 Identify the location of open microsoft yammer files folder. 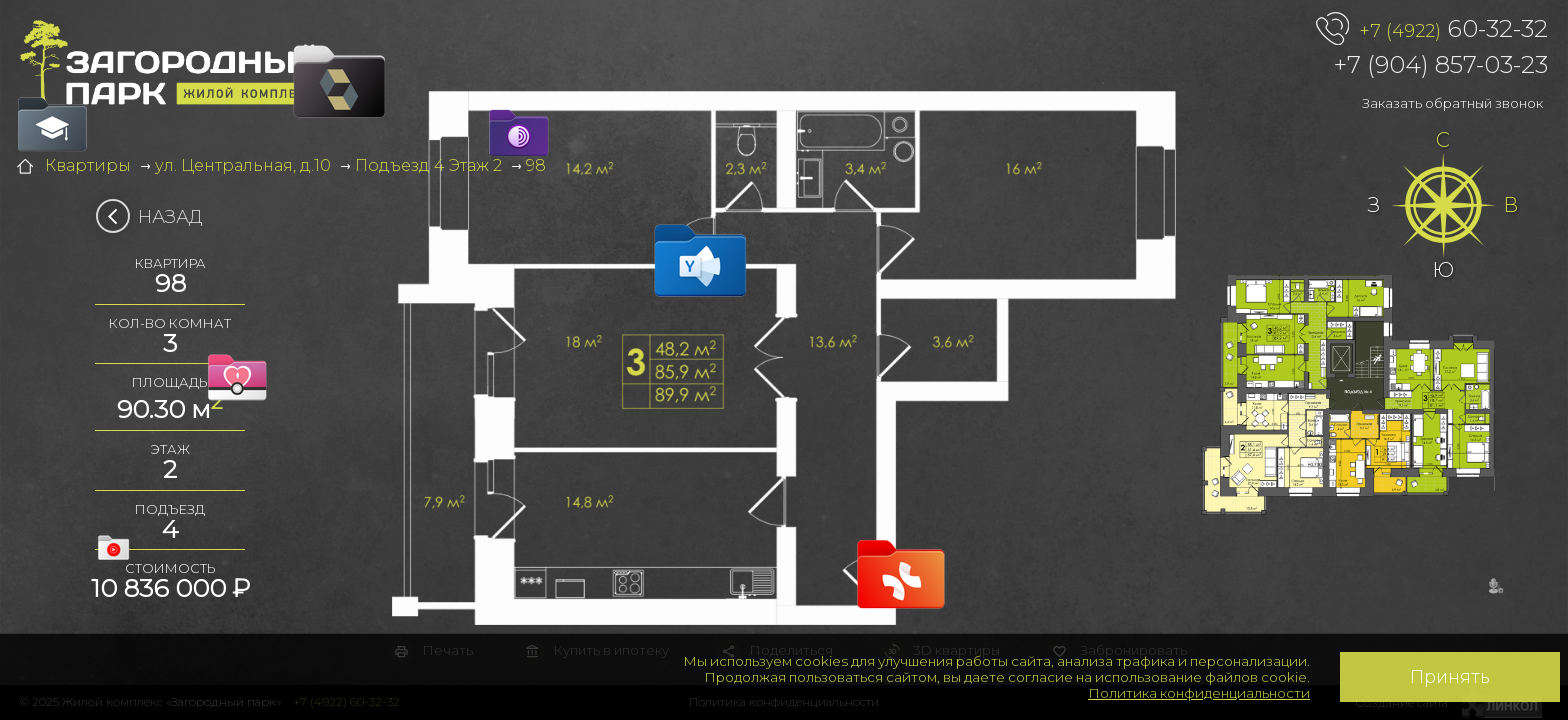
(700, 263).